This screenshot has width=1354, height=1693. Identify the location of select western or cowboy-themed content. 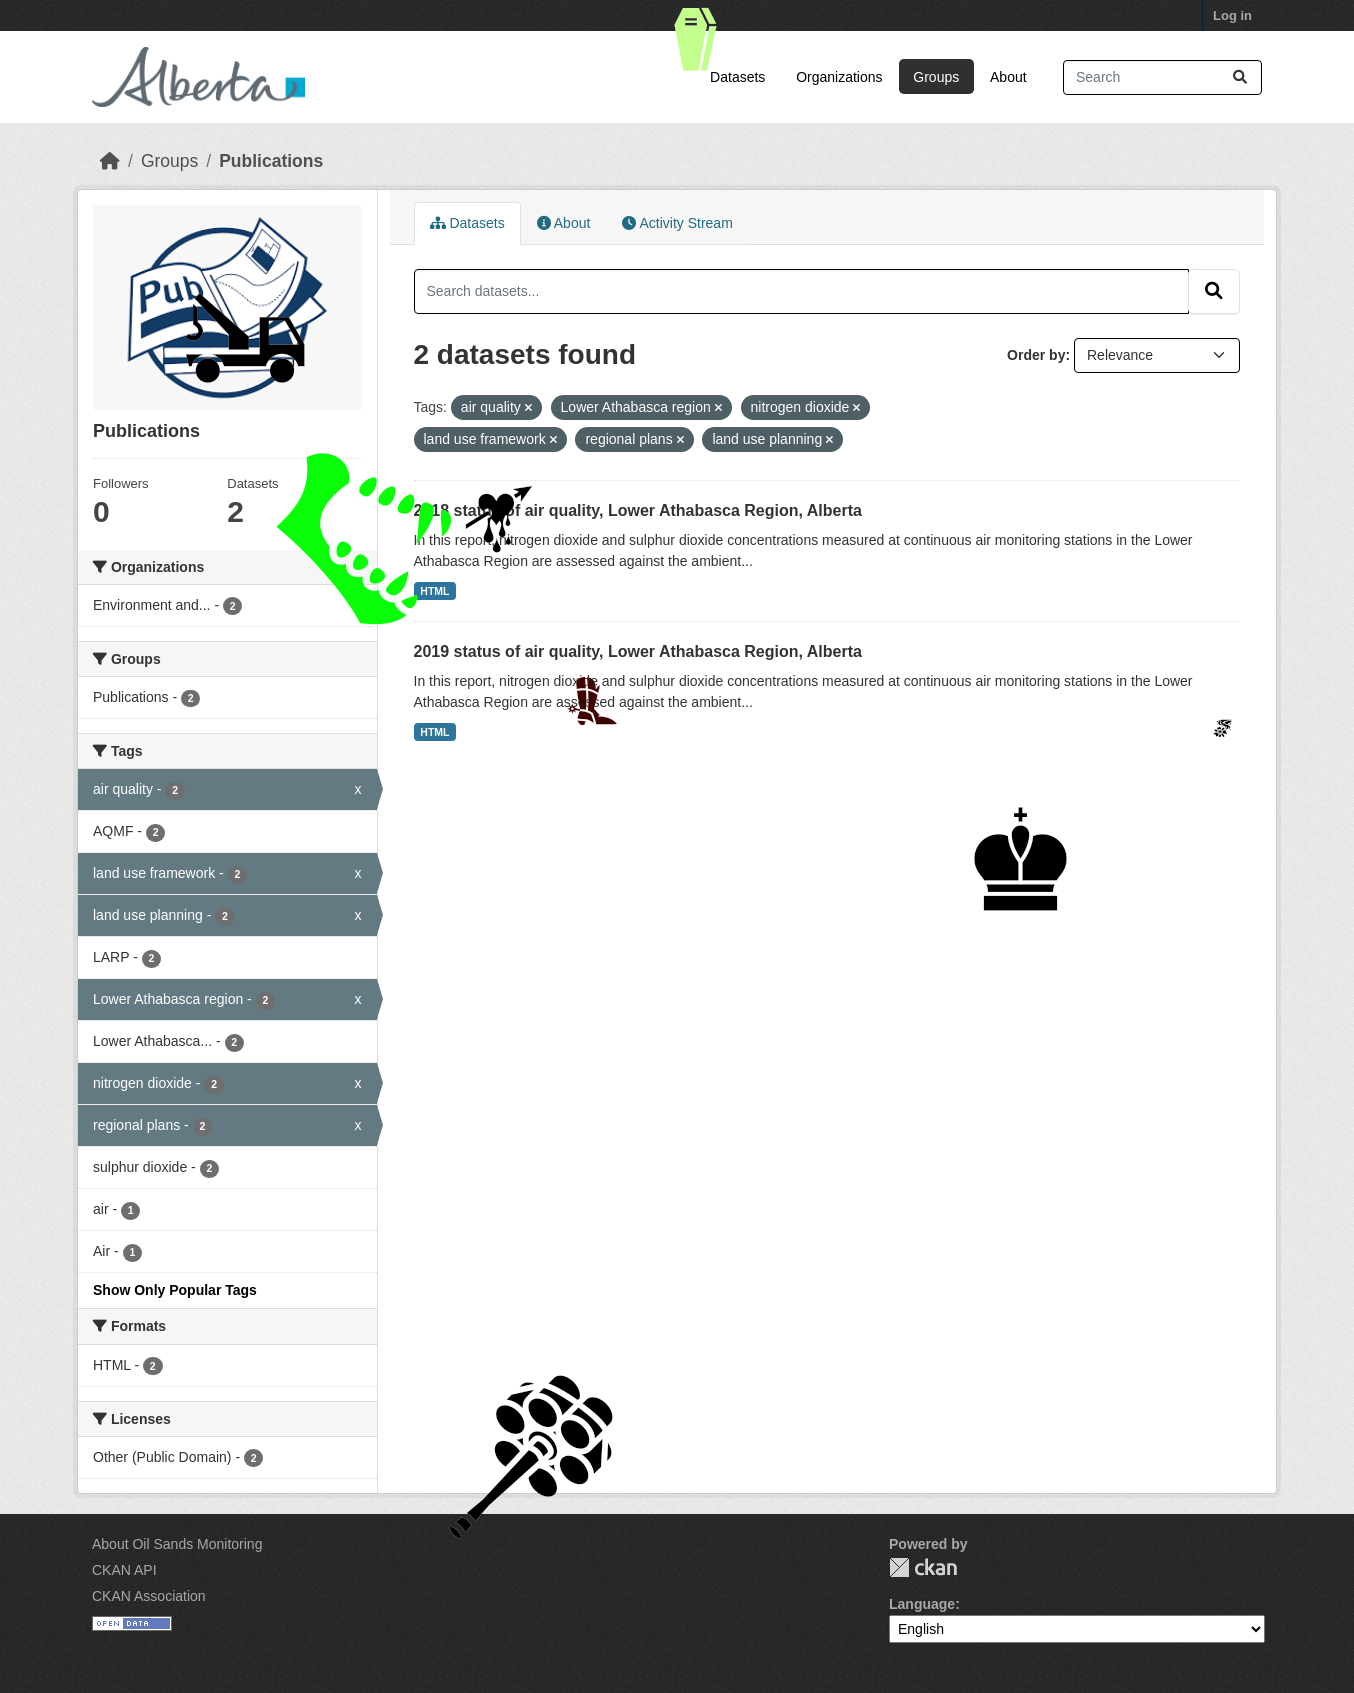
(592, 701).